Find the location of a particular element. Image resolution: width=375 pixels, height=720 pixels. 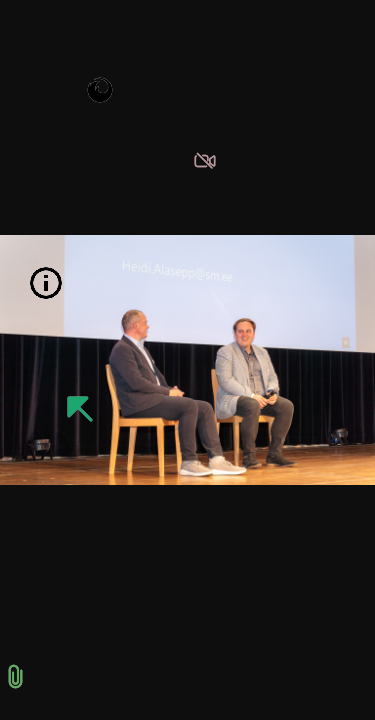

attach a file to your message is located at coordinates (15, 676).